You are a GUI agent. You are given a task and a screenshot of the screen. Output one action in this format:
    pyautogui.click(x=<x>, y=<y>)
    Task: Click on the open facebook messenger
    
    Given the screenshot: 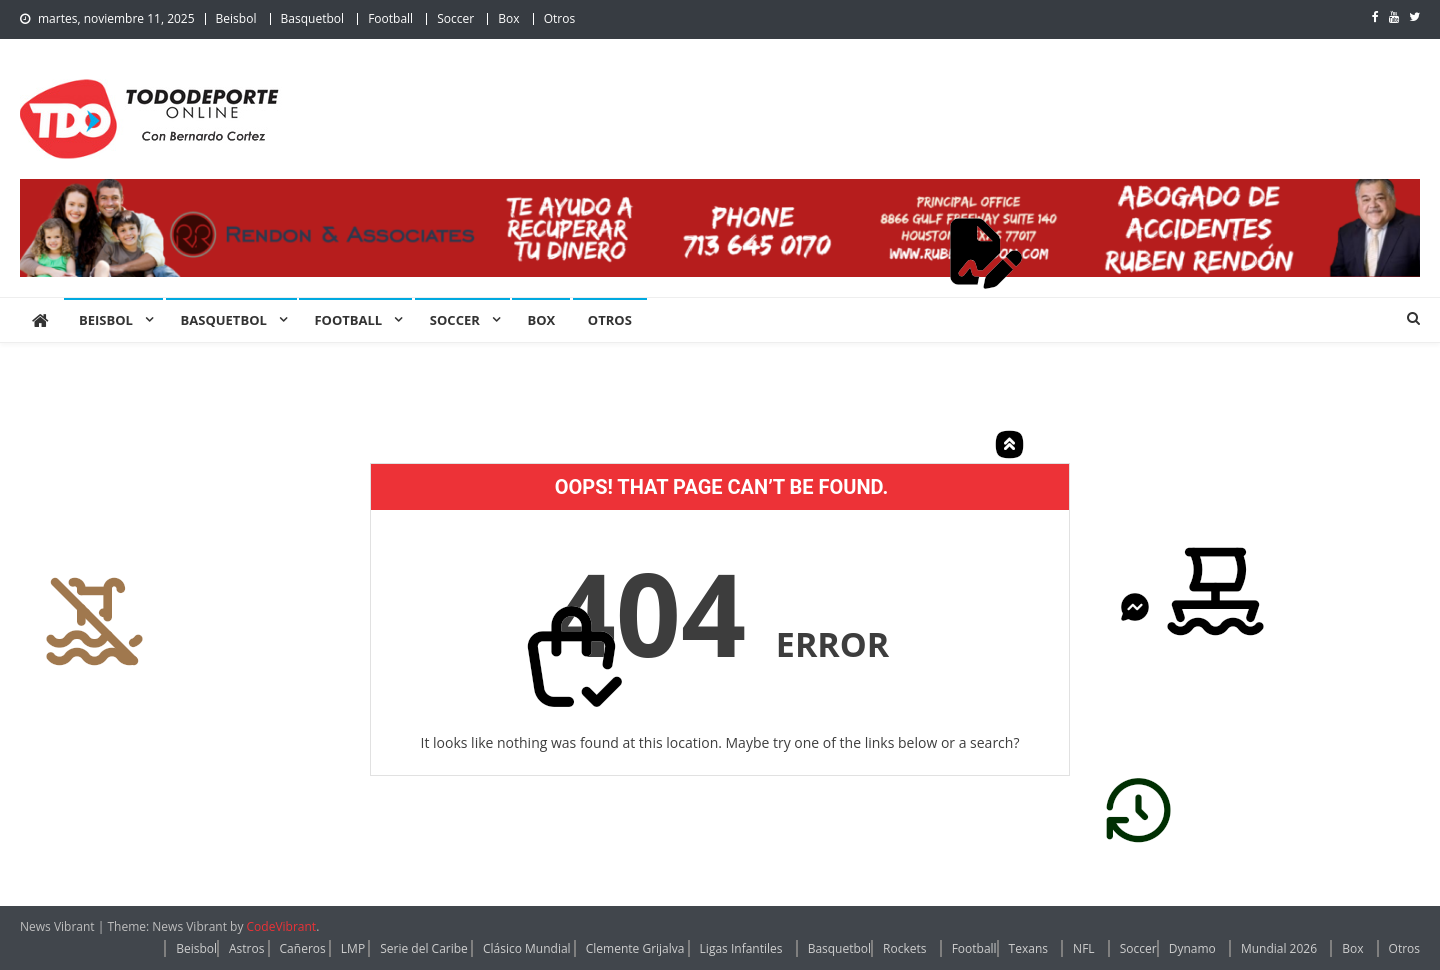 What is the action you would take?
    pyautogui.click(x=1135, y=607)
    